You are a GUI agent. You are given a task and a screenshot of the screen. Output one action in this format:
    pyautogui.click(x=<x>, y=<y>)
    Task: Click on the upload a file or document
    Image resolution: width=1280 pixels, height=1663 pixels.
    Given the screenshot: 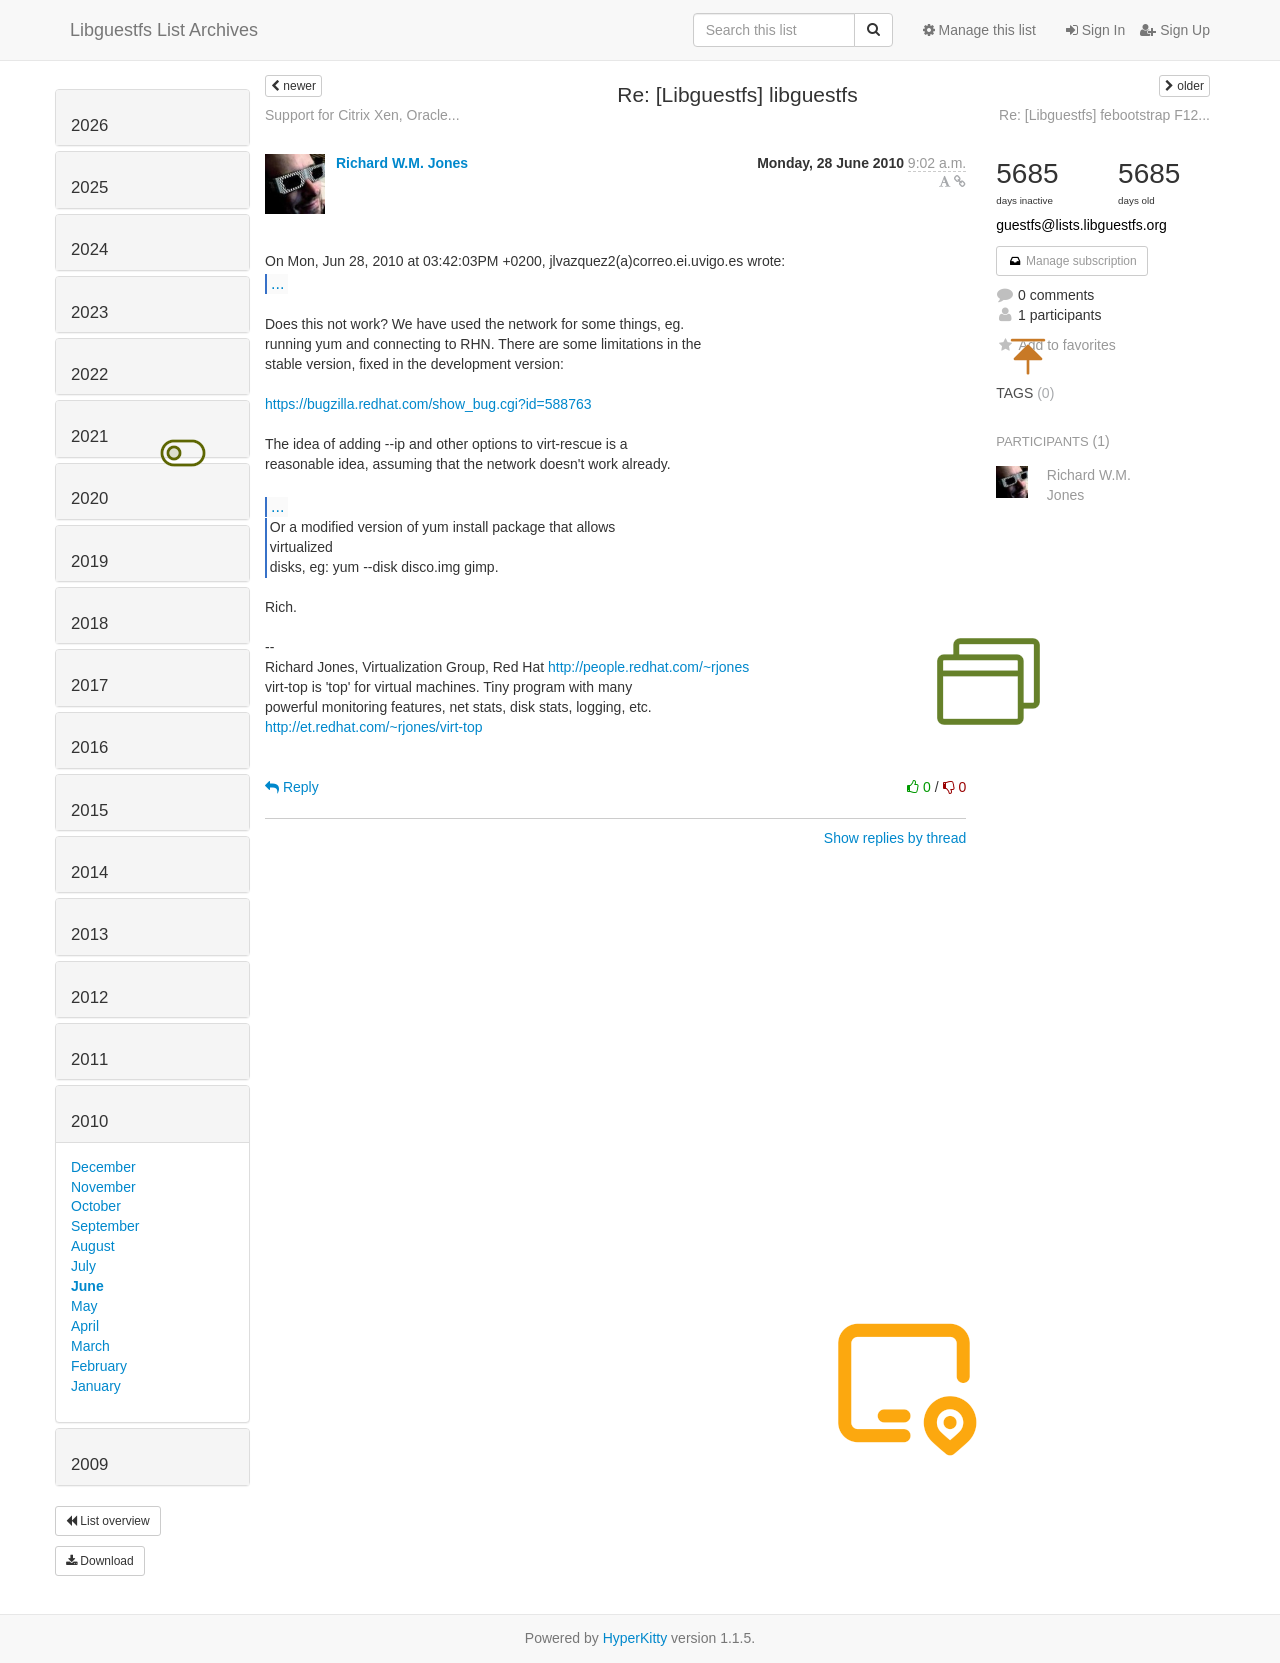 What is the action you would take?
    pyautogui.click(x=1028, y=356)
    